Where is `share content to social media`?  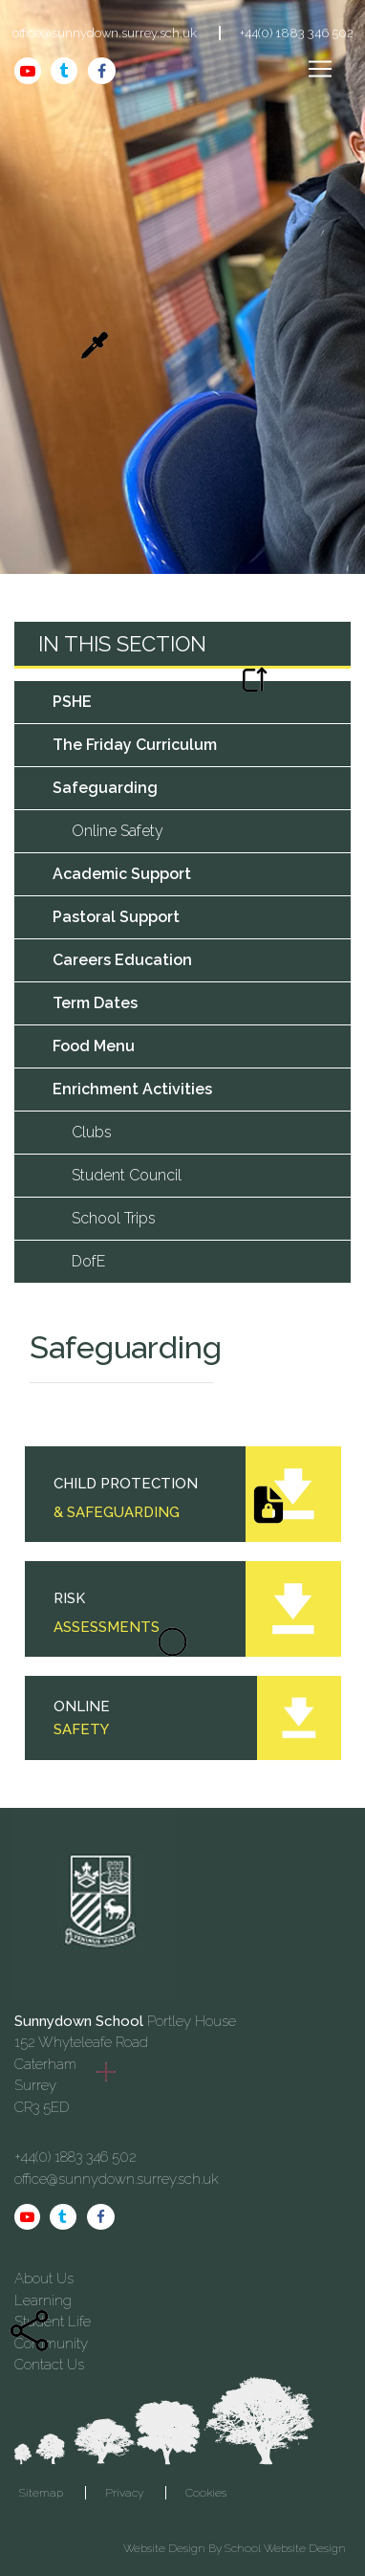 share content to social media is located at coordinates (29, 2330).